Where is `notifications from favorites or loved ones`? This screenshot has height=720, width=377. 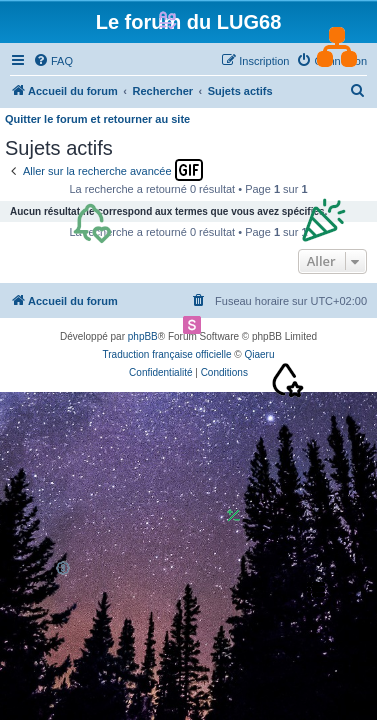
notifications from favorites or loved ones is located at coordinates (90, 222).